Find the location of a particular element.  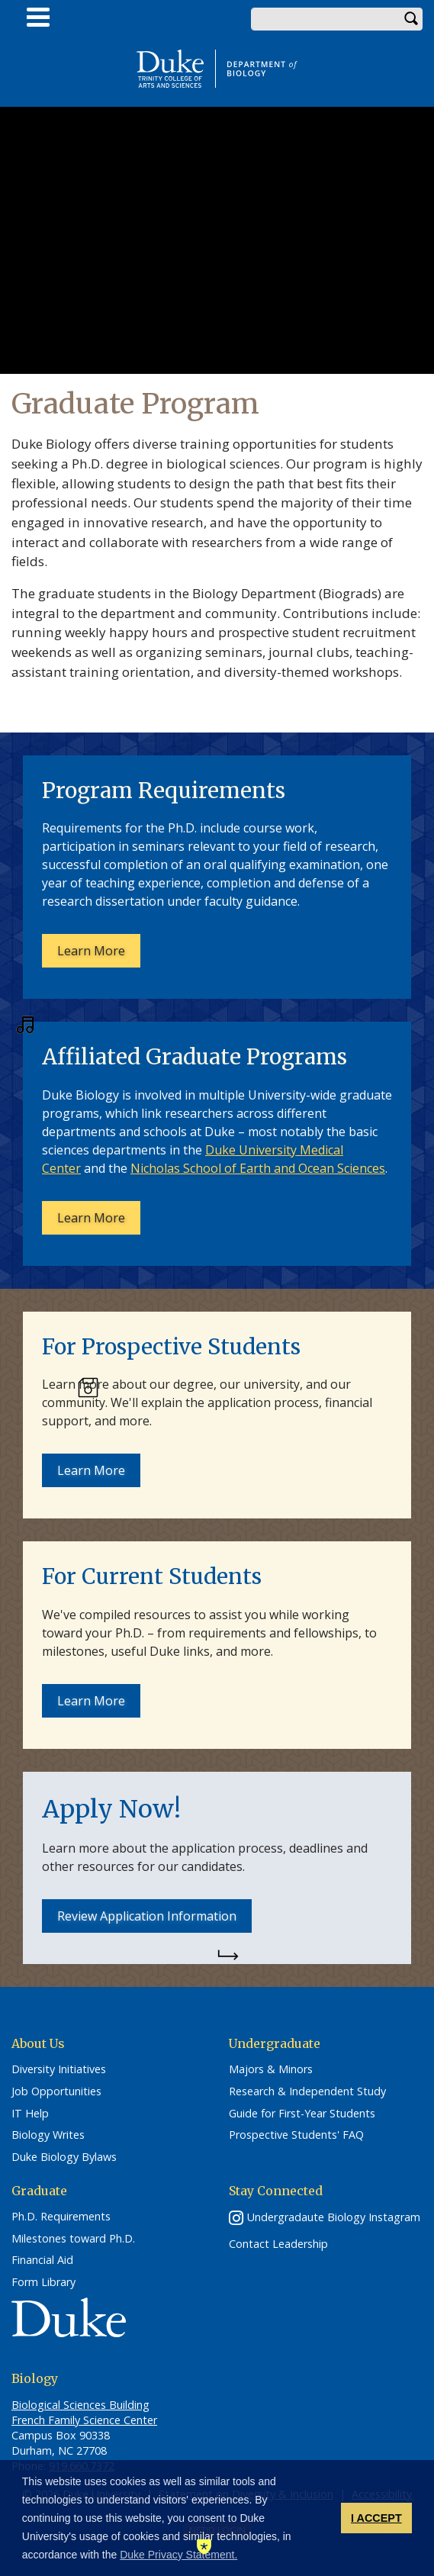

access music library or player is located at coordinates (26, 1025).